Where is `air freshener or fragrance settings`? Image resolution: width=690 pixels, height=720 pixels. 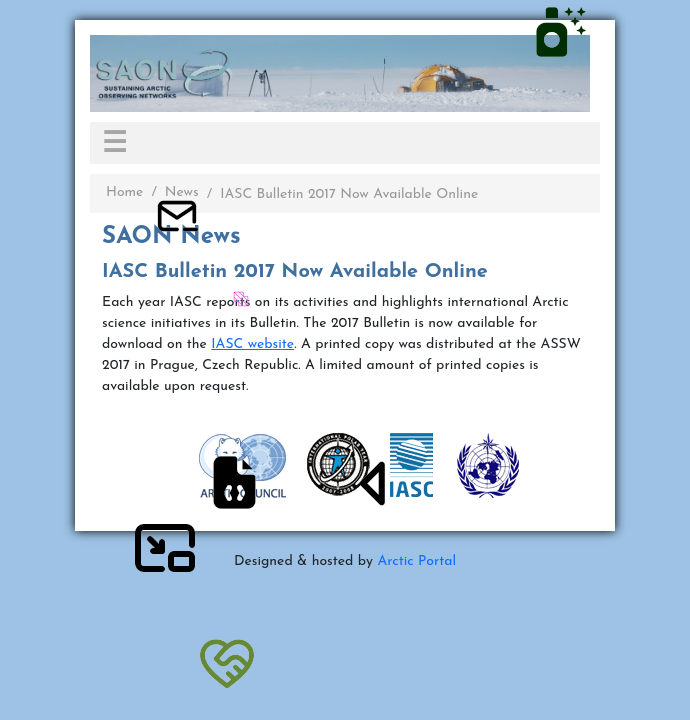
air freshener or fragrance settings is located at coordinates (558, 32).